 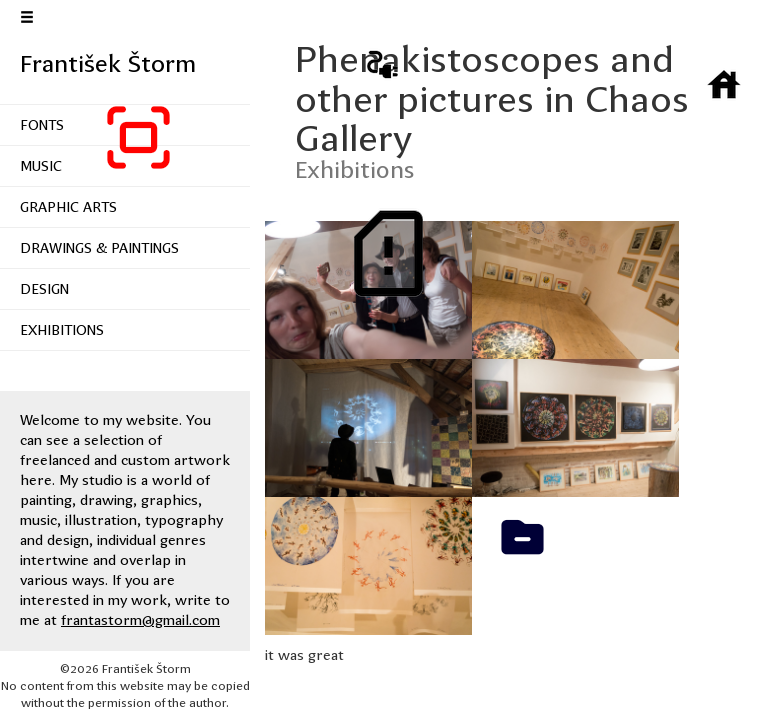 I want to click on expand content to fullscreen mode, so click(x=138, y=137).